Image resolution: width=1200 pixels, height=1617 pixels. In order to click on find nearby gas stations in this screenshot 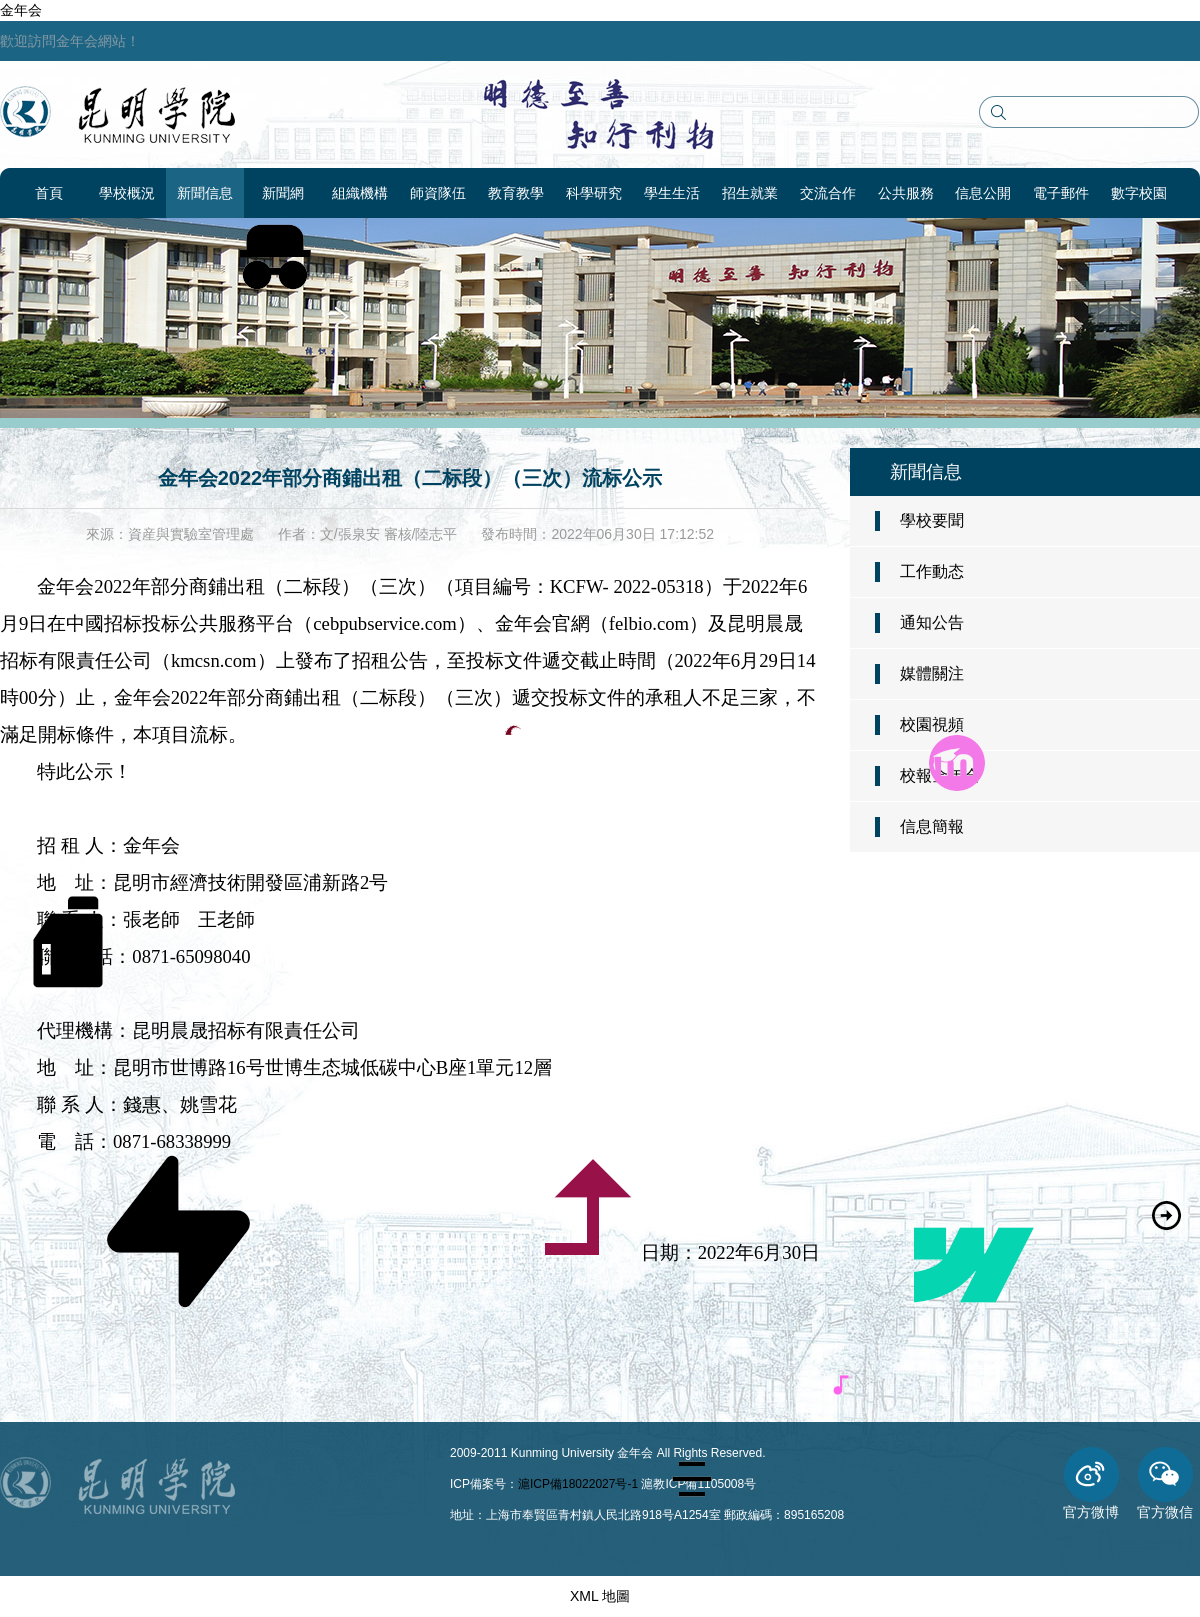, I will do `click(68, 944)`.